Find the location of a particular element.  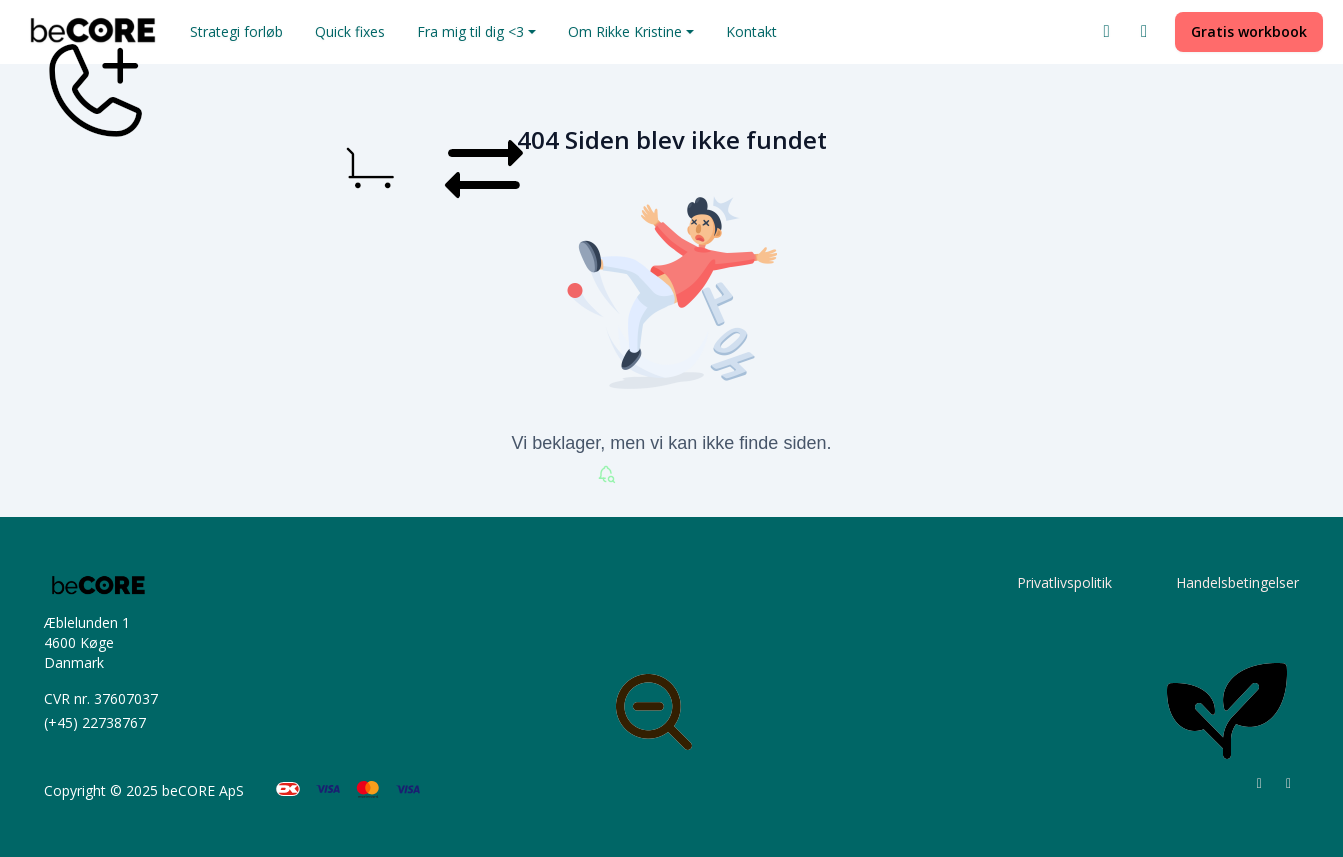

add a new contact is located at coordinates (97, 88).